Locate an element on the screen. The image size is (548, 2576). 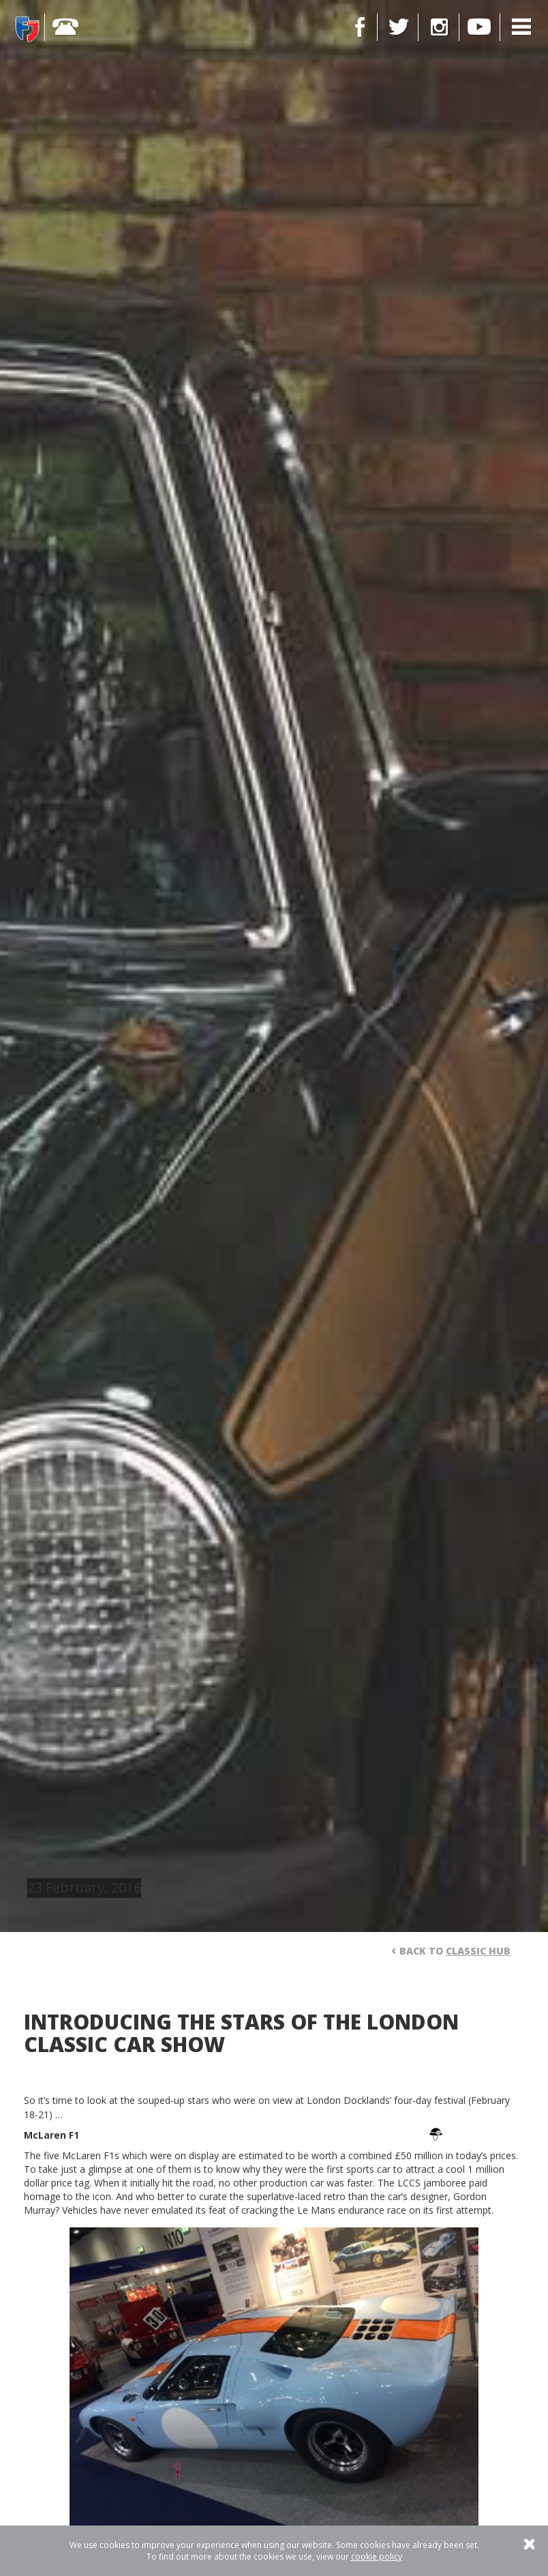
indicates a nodular or clustered data structure is located at coordinates (177, 2470).